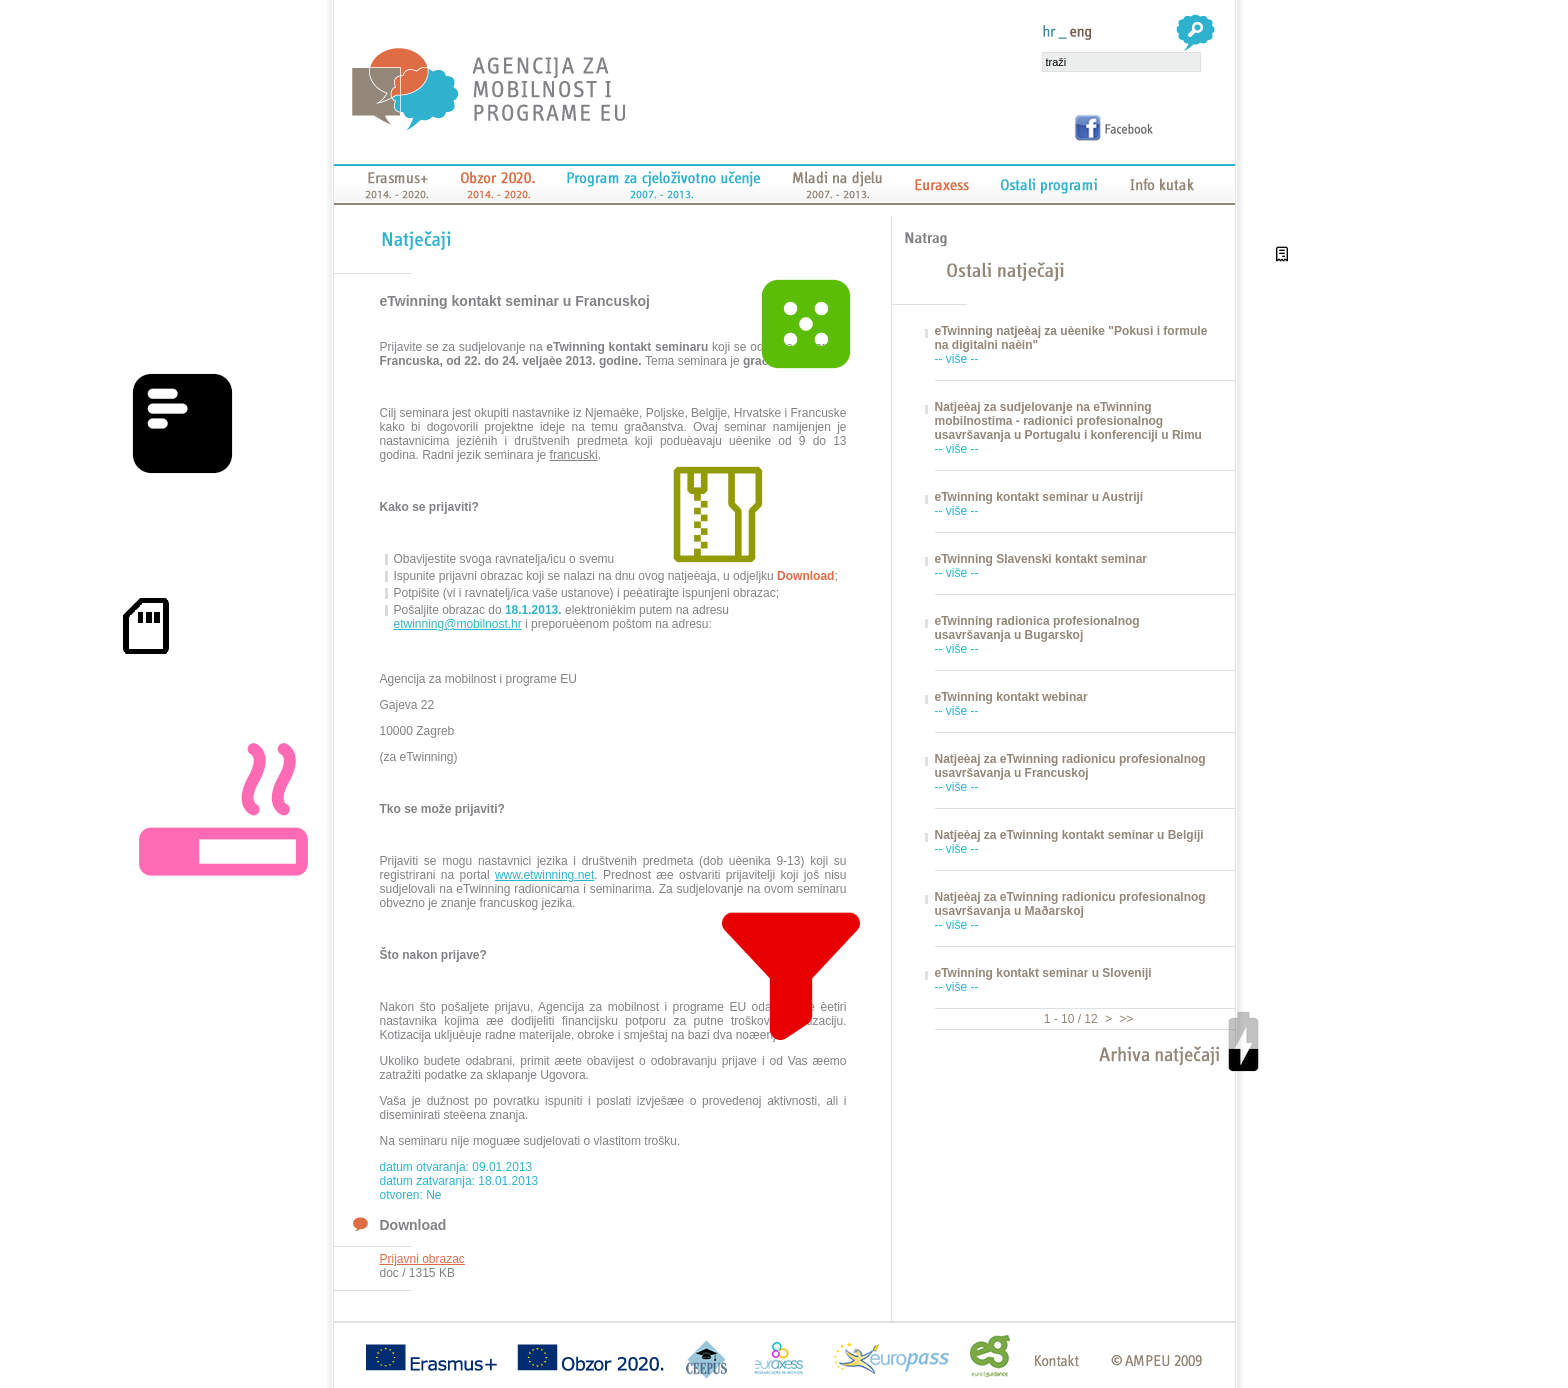 Image resolution: width=1568 pixels, height=1388 pixels. What do you see at coordinates (1243, 1041) in the screenshot?
I see `indicates battery is charging at 30% capacity` at bounding box center [1243, 1041].